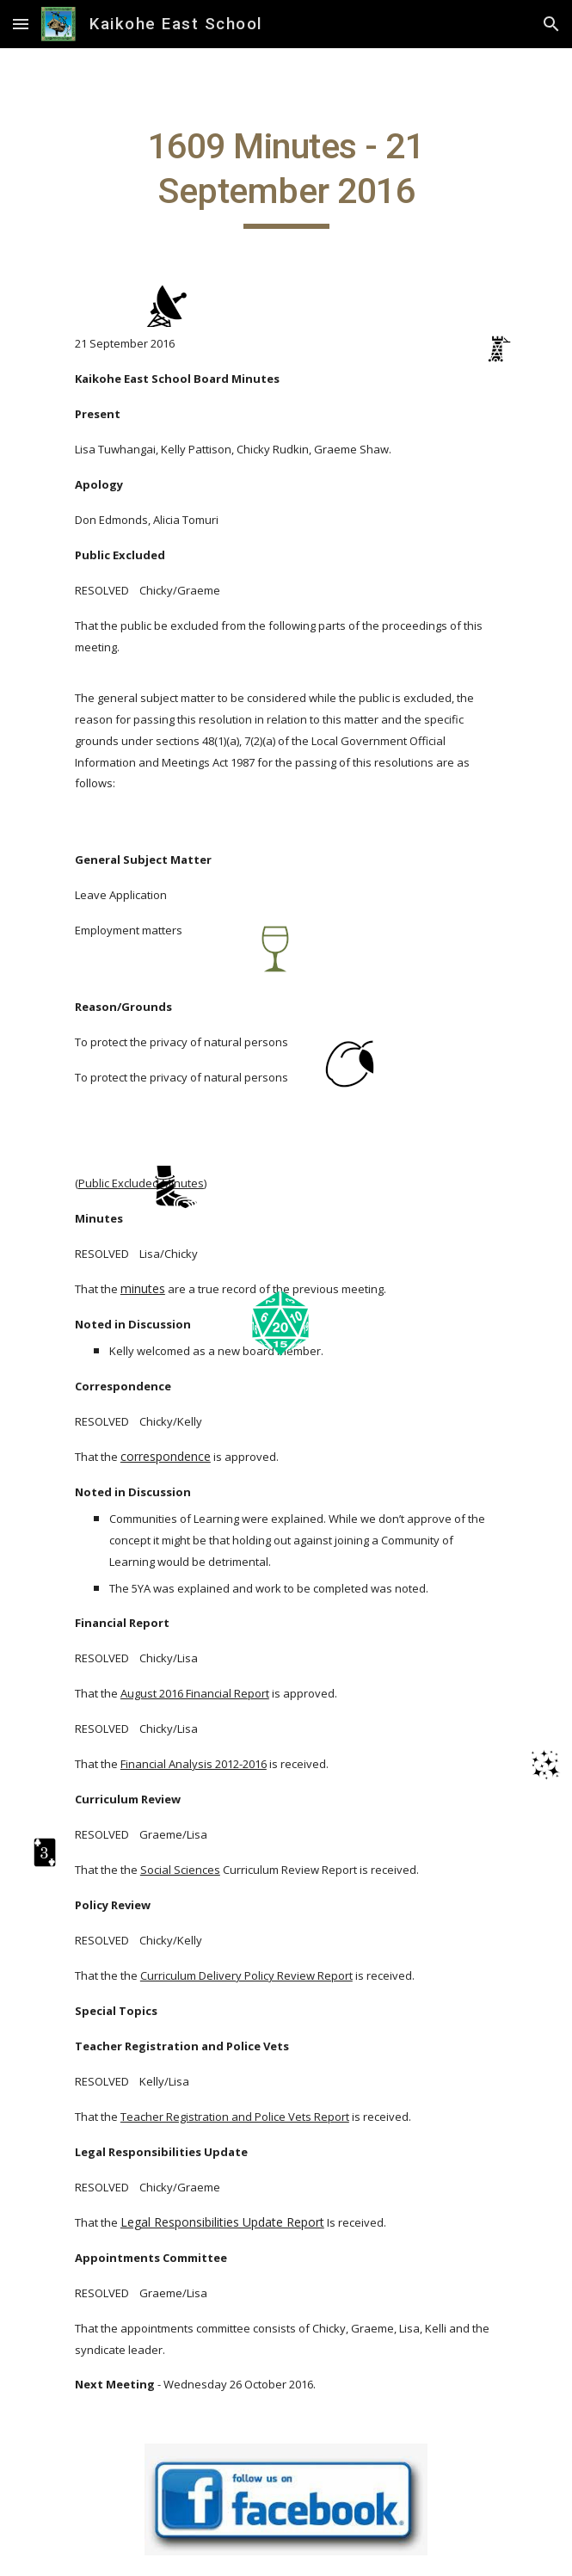  I want to click on access radar or scanning features, so click(165, 305).